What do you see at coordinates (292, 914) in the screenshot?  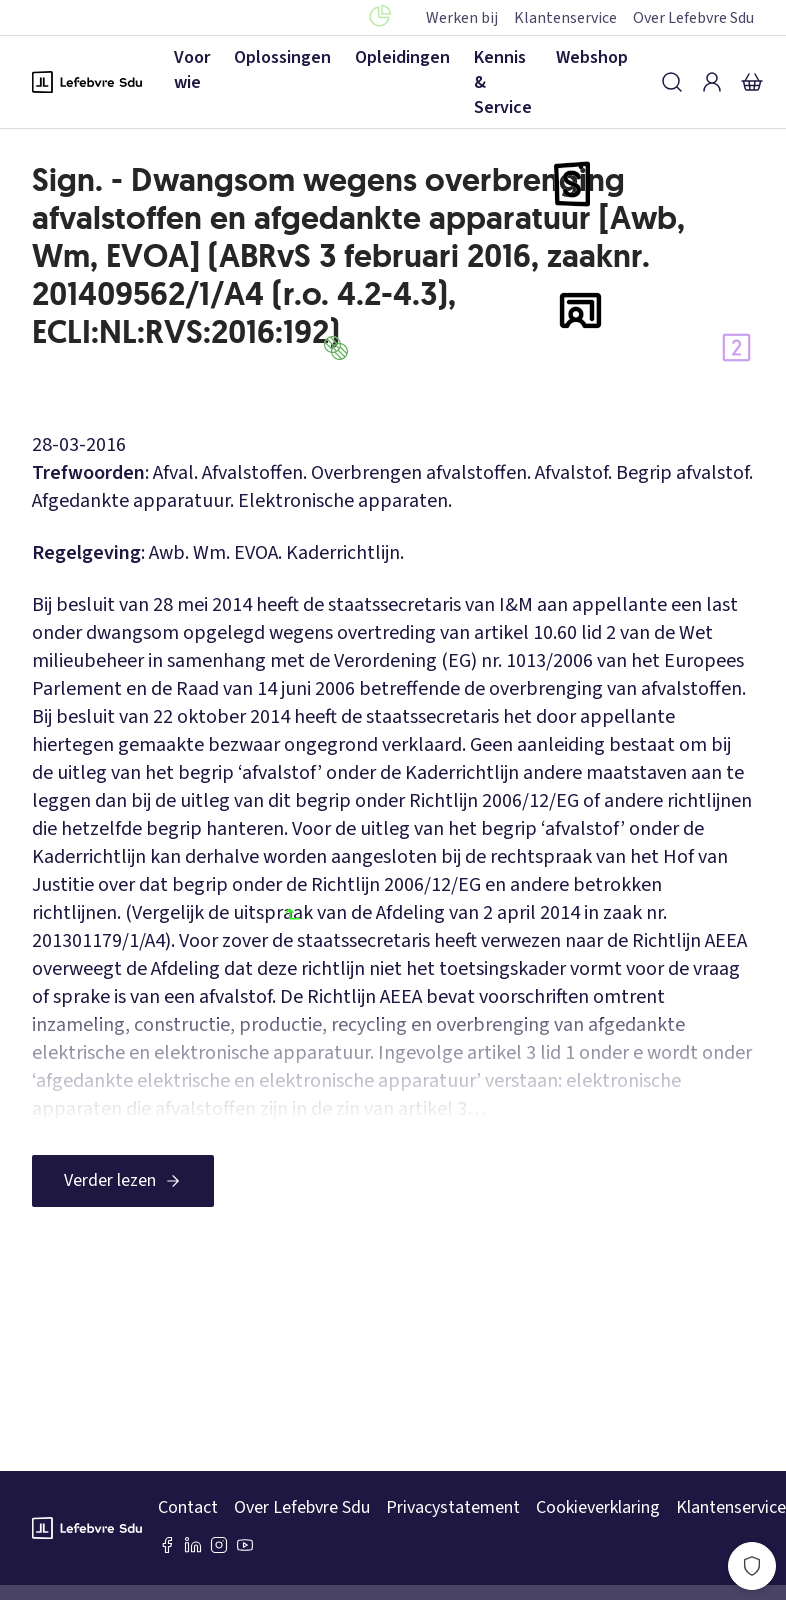 I see `go back and return to top` at bounding box center [292, 914].